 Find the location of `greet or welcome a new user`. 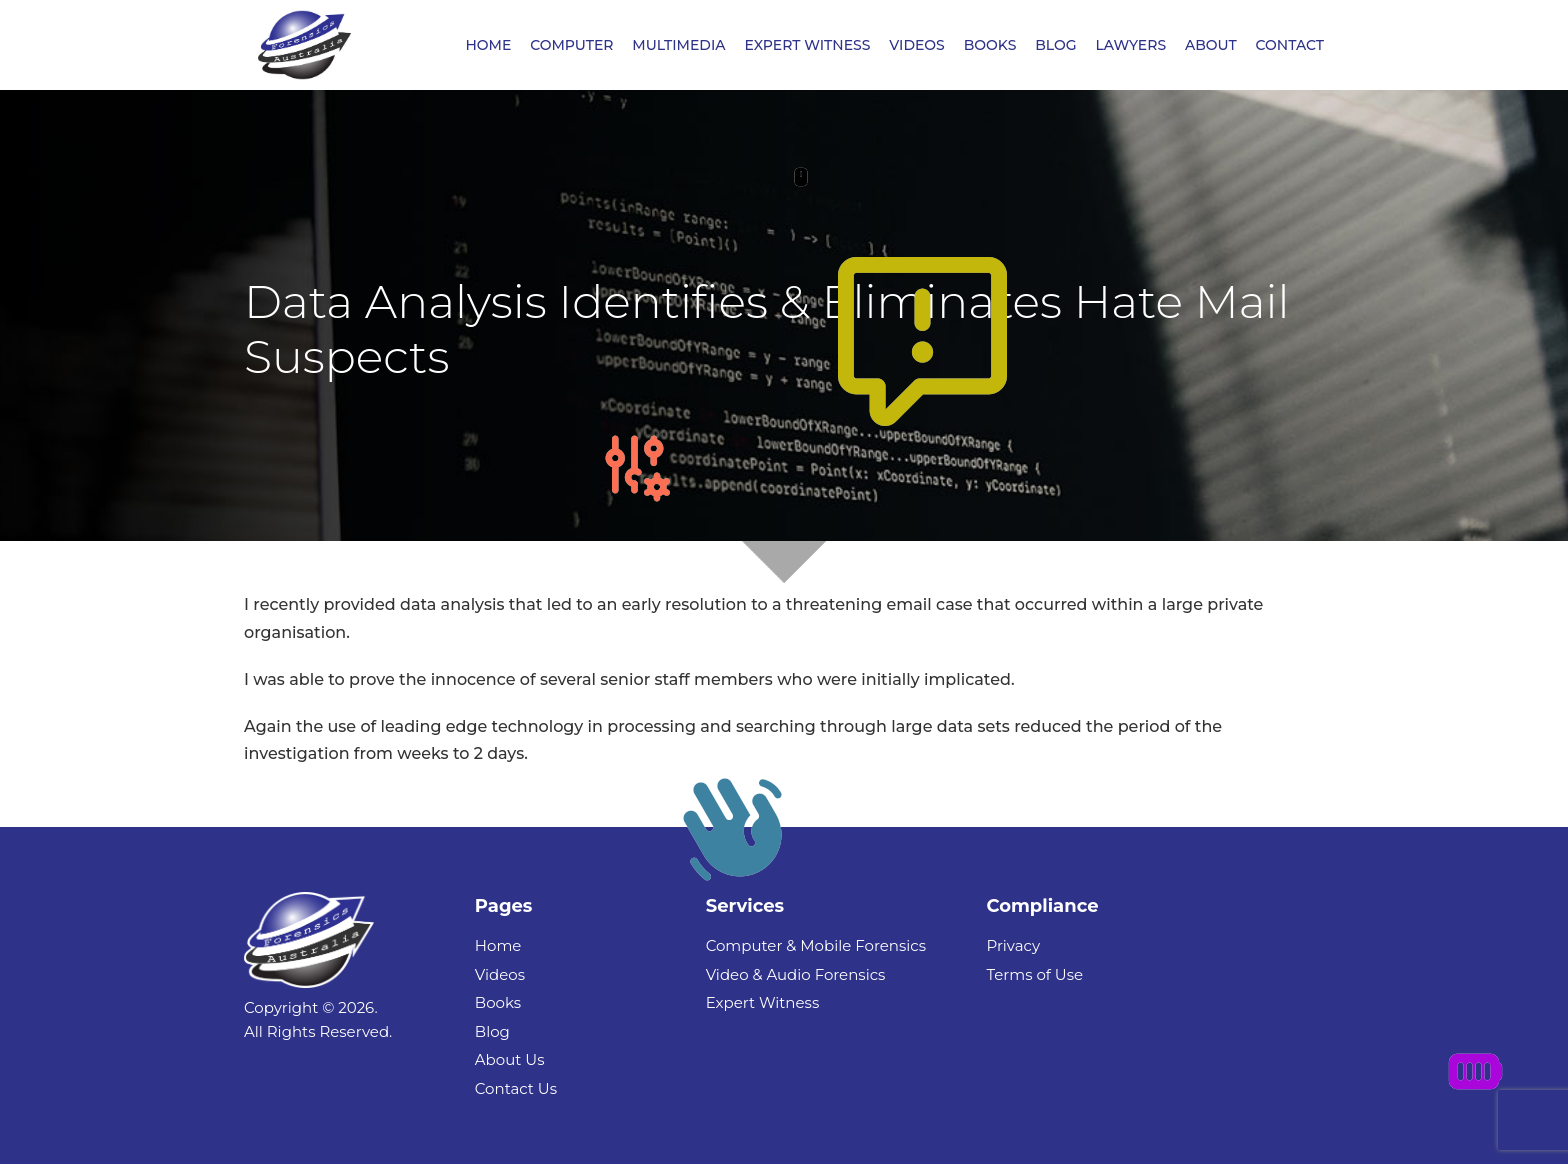

greet or welcome a new user is located at coordinates (732, 827).